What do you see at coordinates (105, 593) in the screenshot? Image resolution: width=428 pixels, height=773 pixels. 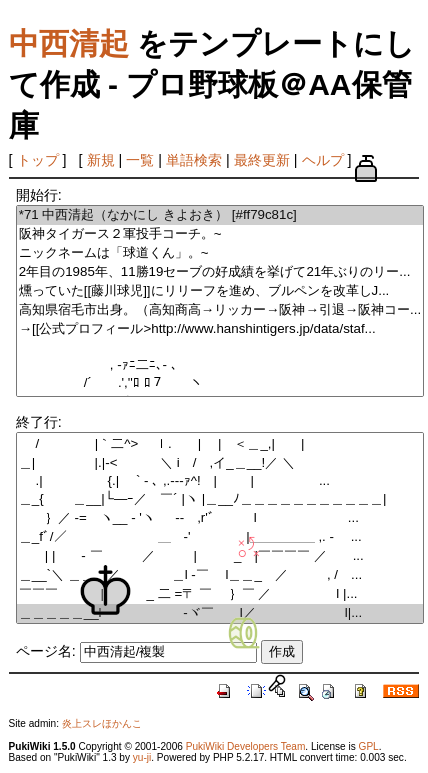 I see `indicates premium or royal status` at bounding box center [105, 593].